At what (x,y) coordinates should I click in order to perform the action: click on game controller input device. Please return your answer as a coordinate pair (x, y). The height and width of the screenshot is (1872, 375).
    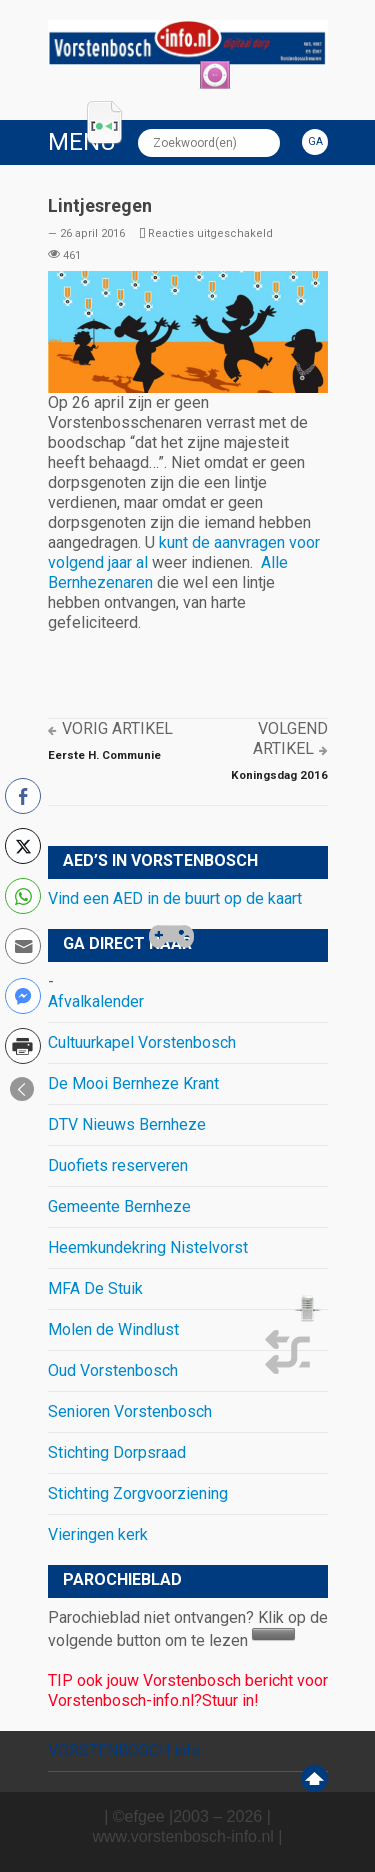
    Looking at the image, I should click on (171, 936).